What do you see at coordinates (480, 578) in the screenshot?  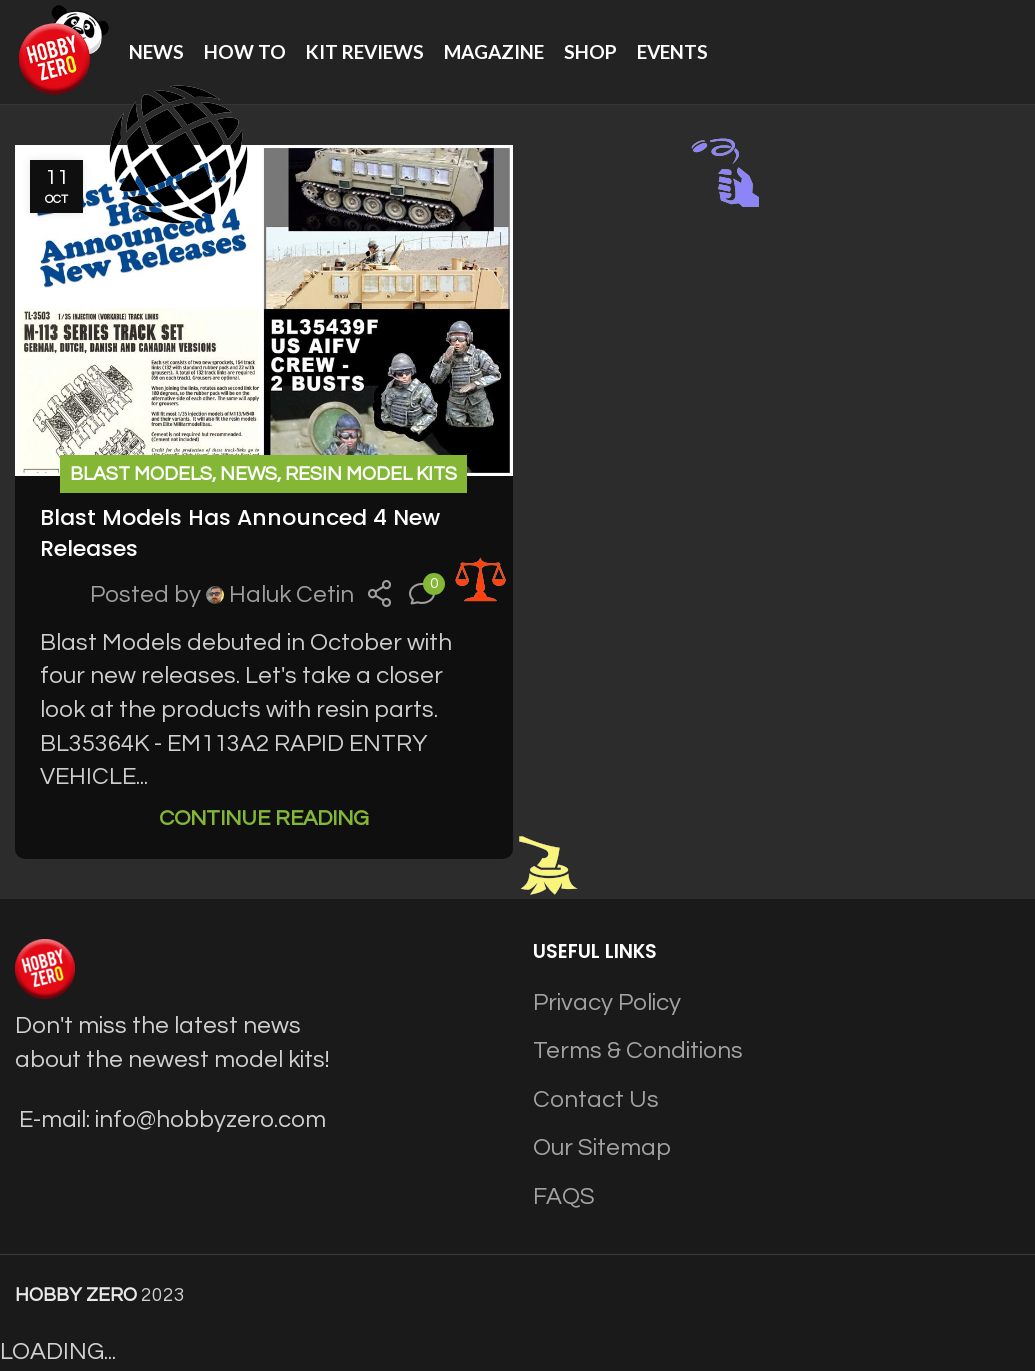 I see `access legal or terms of service information` at bounding box center [480, 578].